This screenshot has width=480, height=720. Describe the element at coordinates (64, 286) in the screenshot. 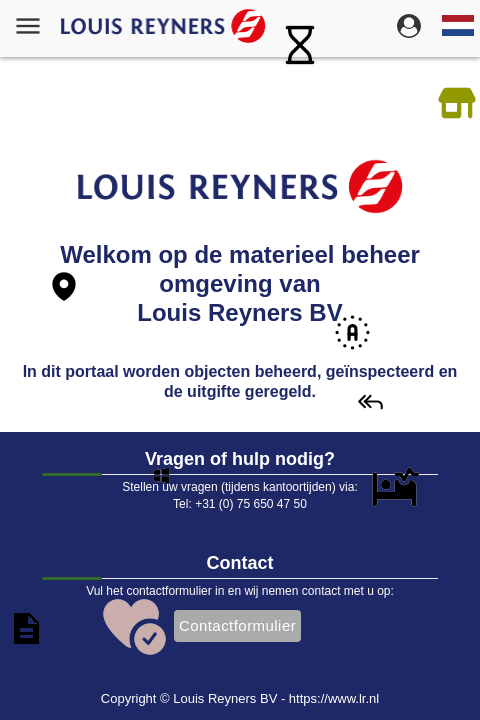

I see `view location on map` at that location.